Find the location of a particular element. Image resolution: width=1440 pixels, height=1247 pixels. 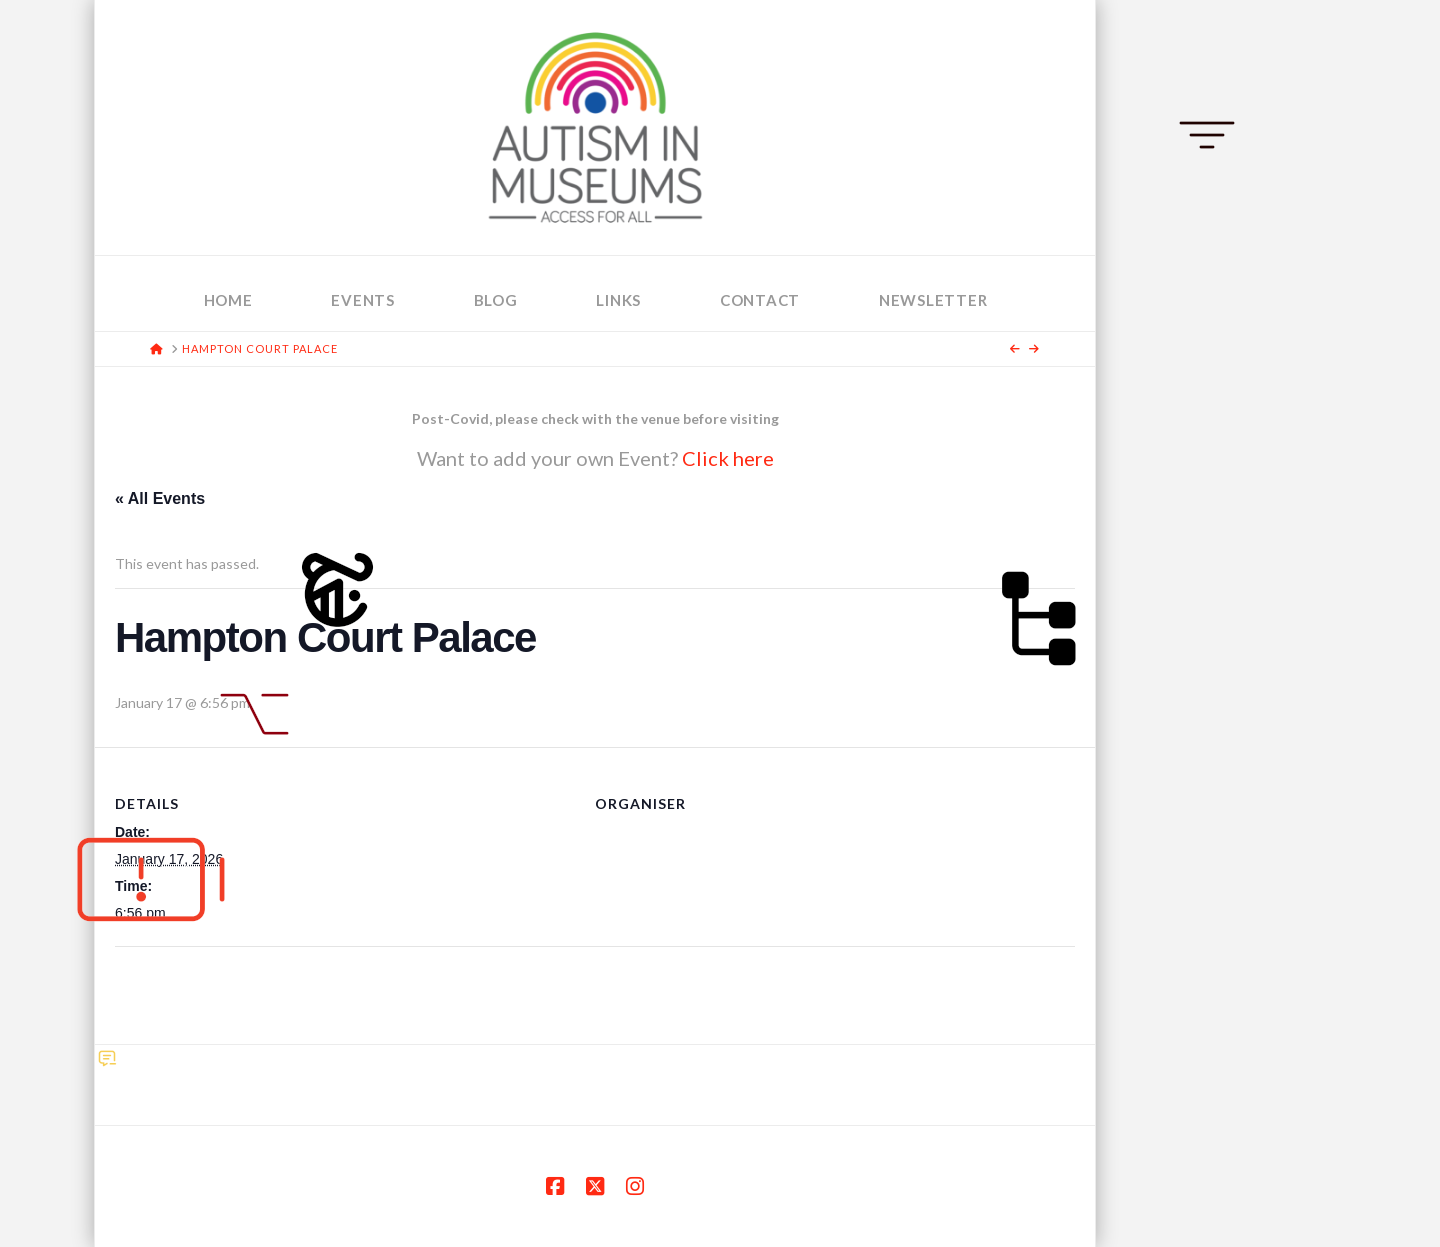

remove a message from the conversation is located at coordinates (107, 1058).